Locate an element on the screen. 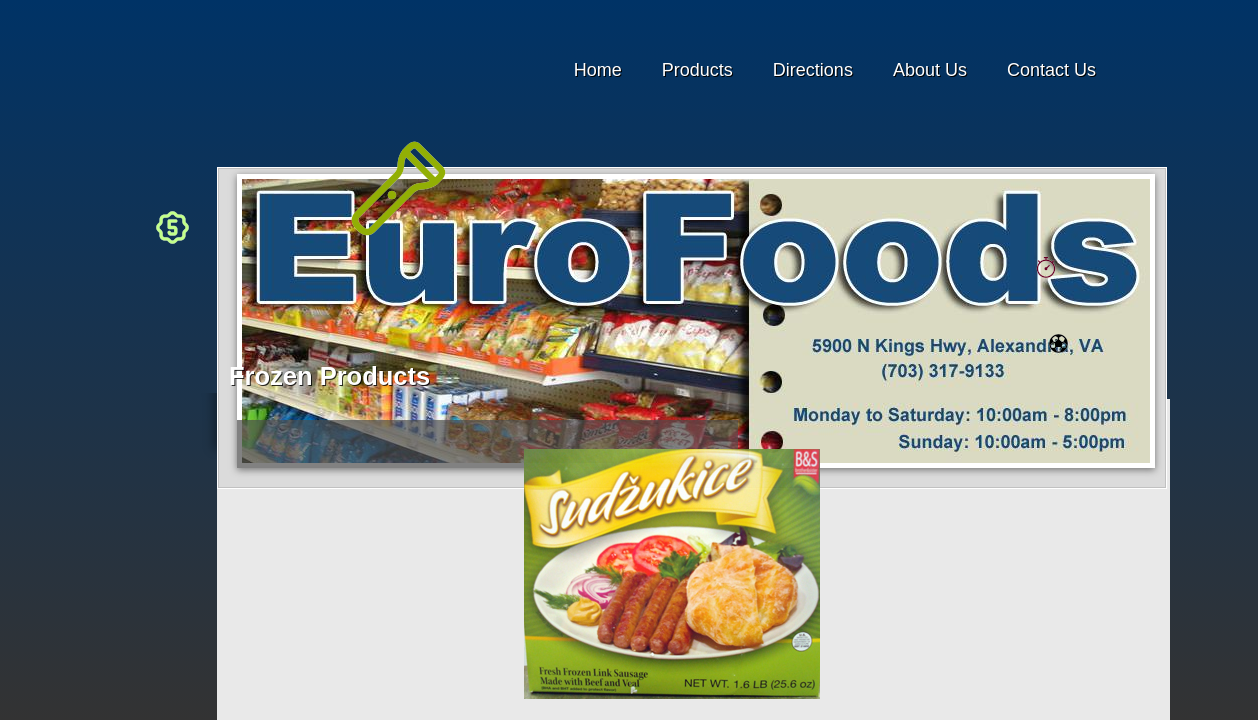  toggle flashlight on/off is located at coordinates (398, 188).